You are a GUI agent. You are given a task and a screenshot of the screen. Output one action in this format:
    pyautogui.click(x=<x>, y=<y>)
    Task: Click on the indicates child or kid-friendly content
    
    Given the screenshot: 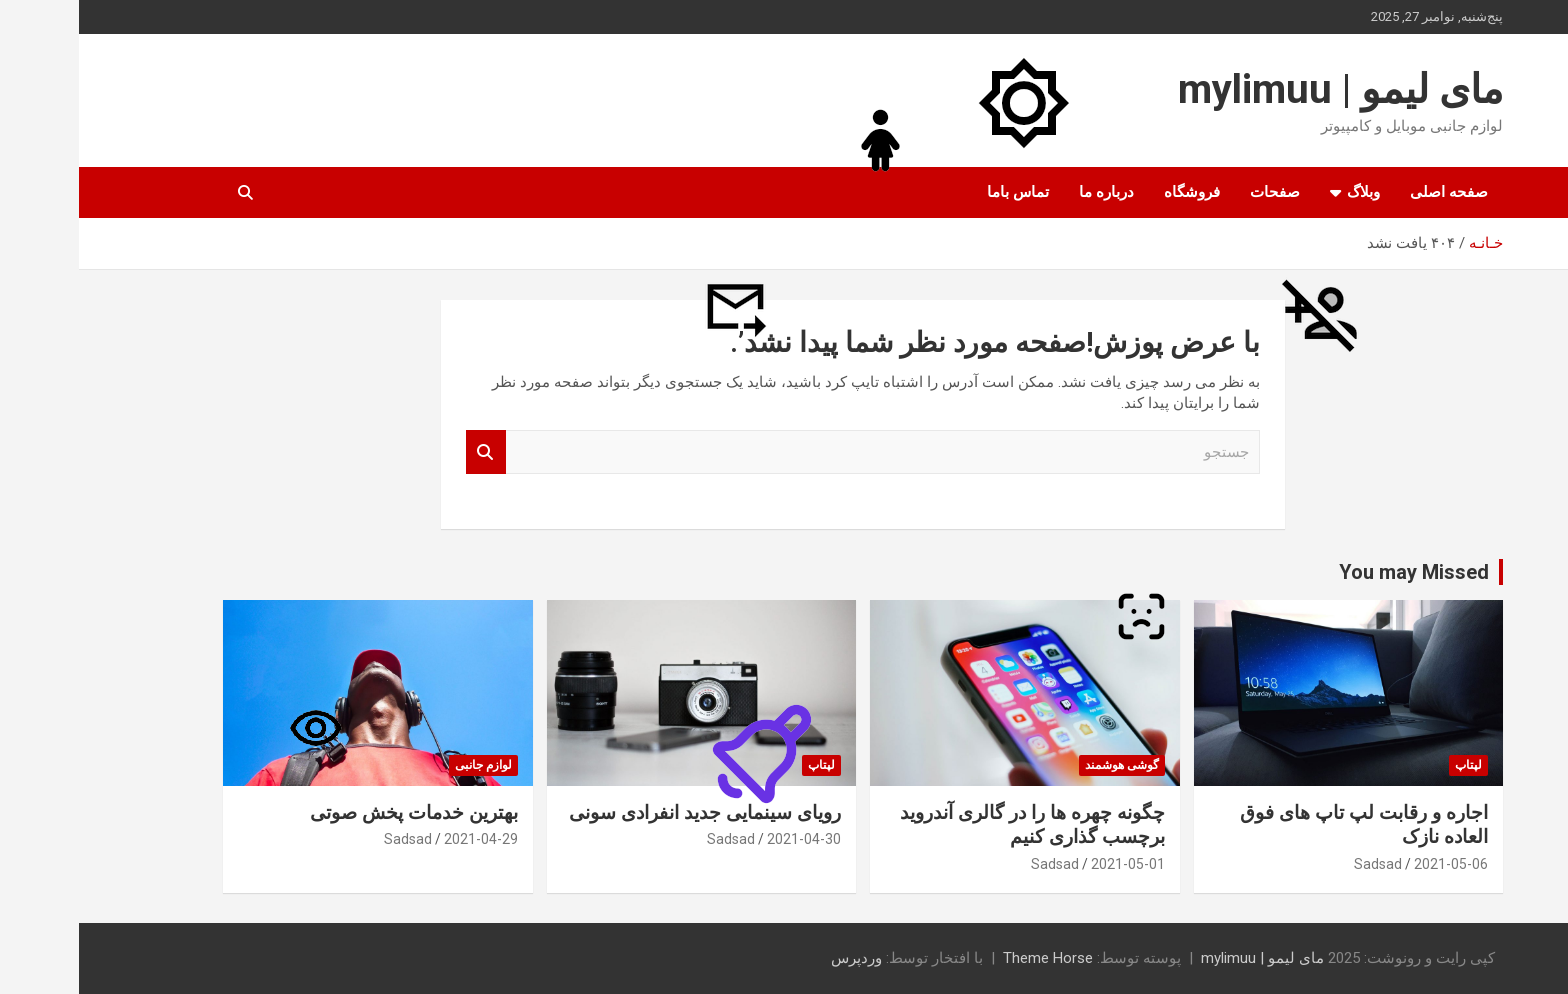 What is the action you would take?
    pyautogui.click(x=880, y=140)
    